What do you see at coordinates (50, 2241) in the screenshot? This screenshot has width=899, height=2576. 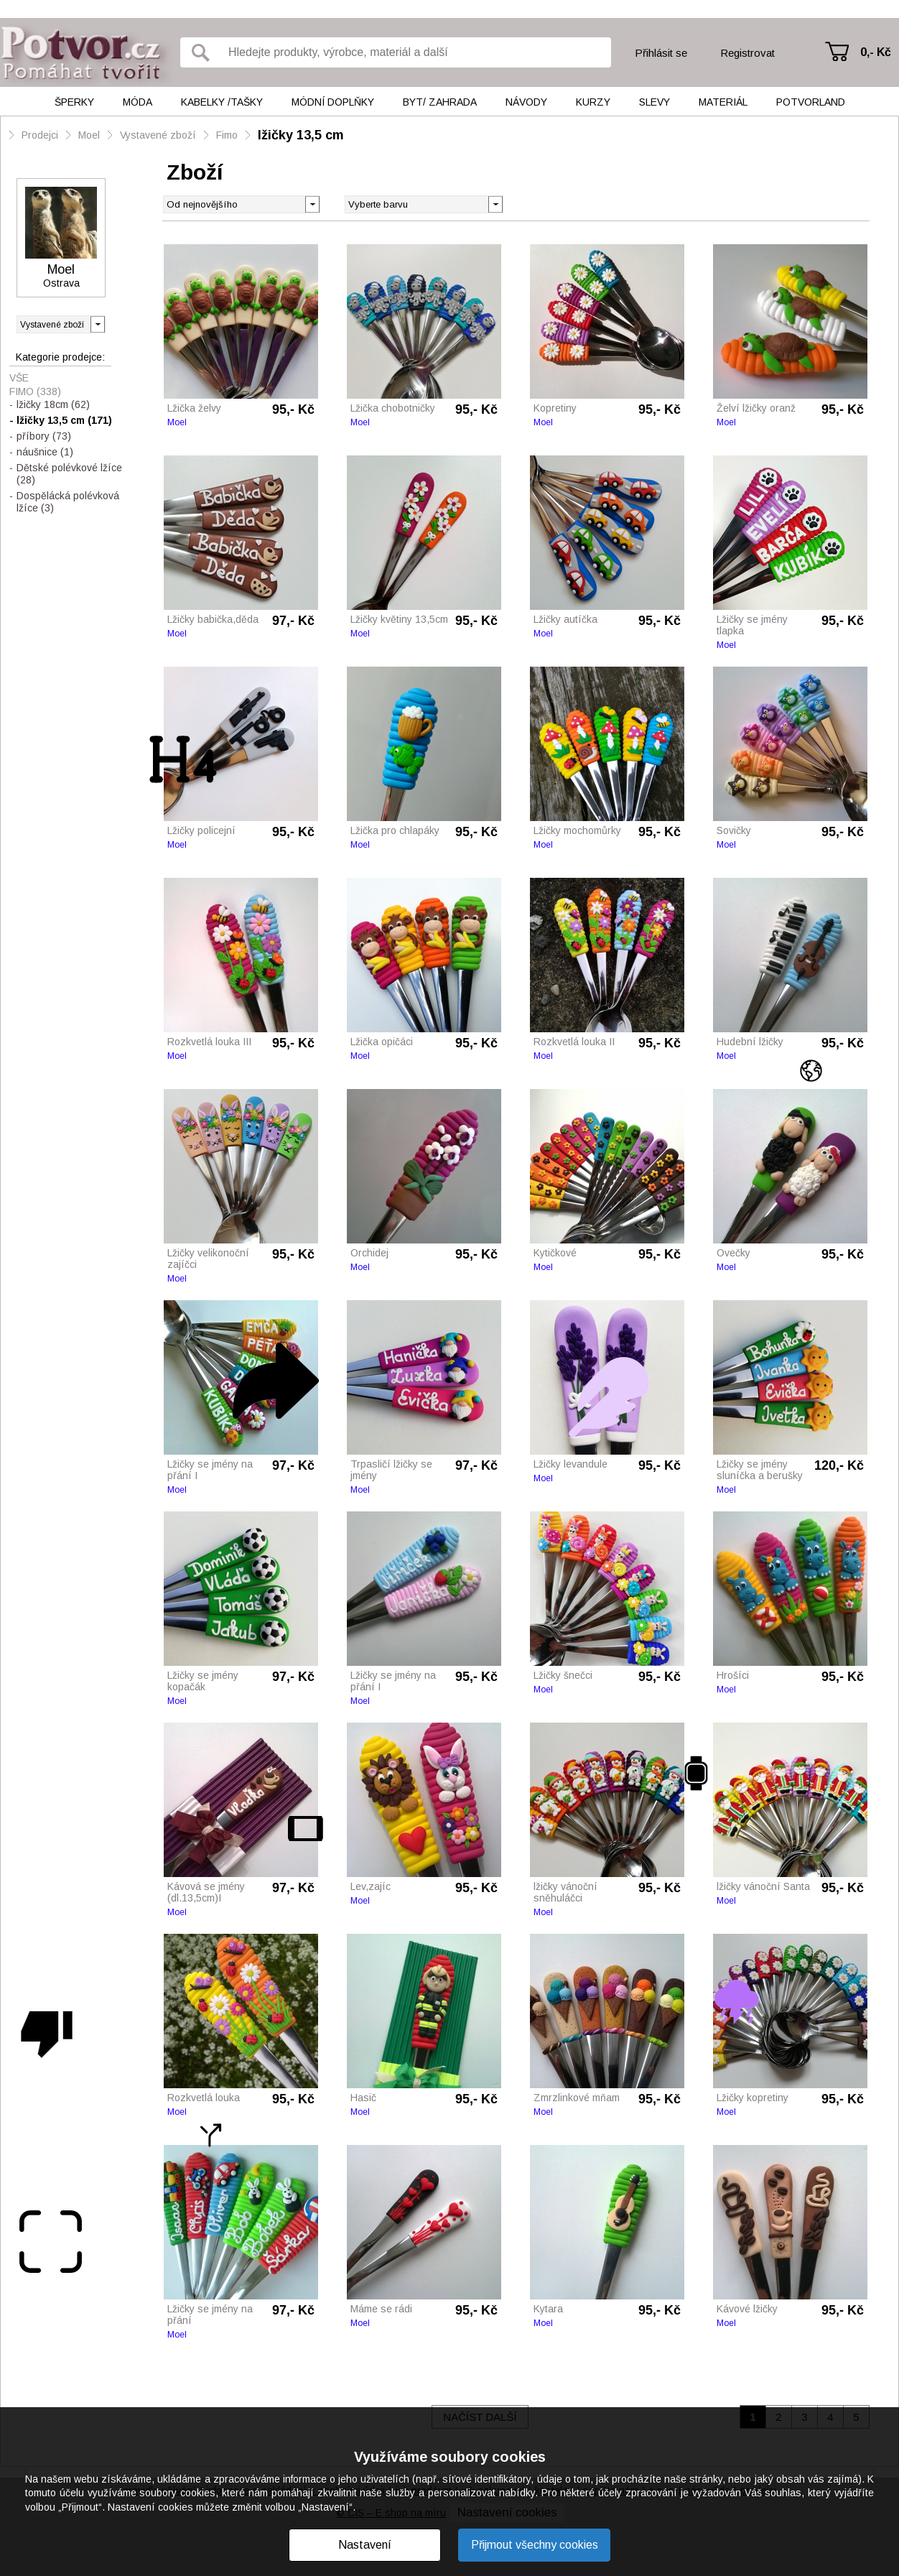 I see `scan a QR code or barcode` at bounding box center [50, 2241].